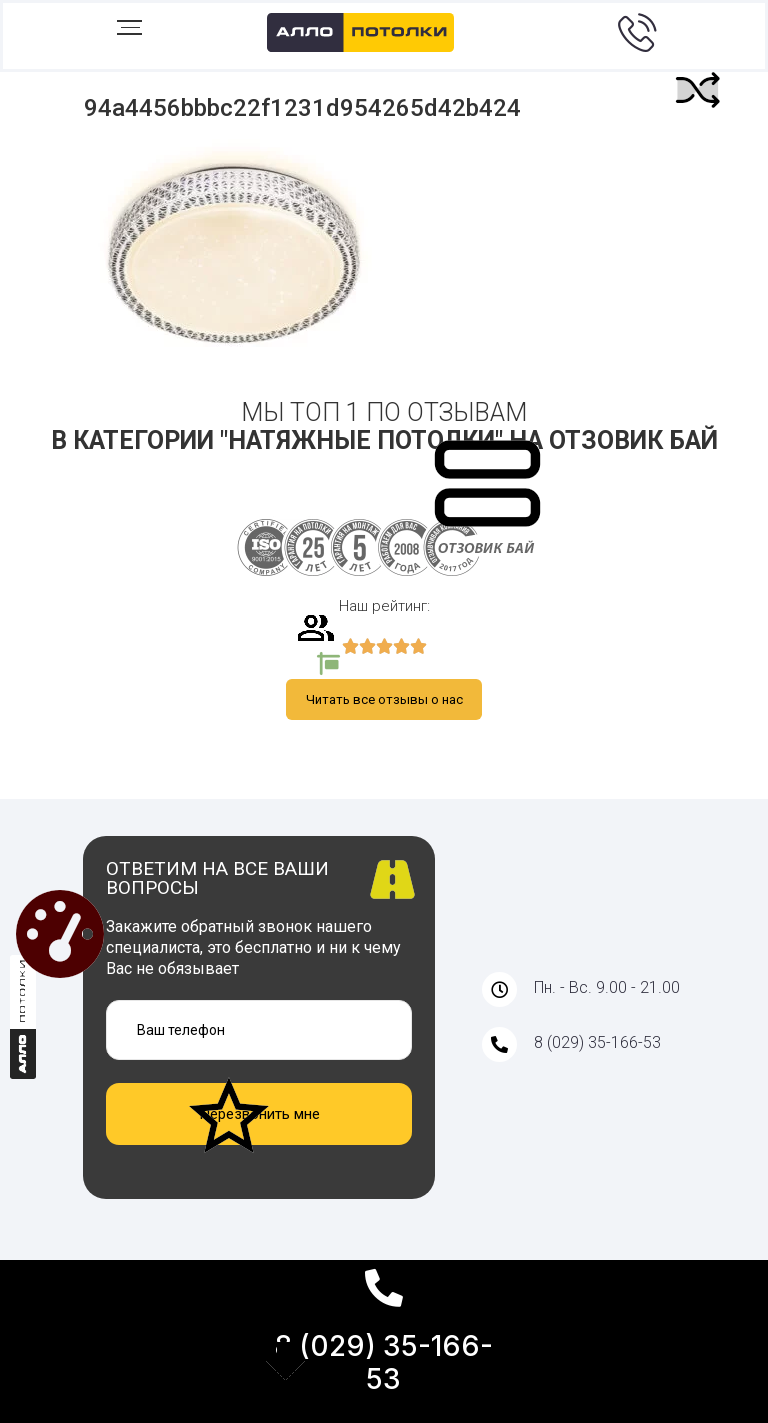  Describe the element at coordinates (229, 1117) in the screenshot. I see `add item to favorites` at that location.